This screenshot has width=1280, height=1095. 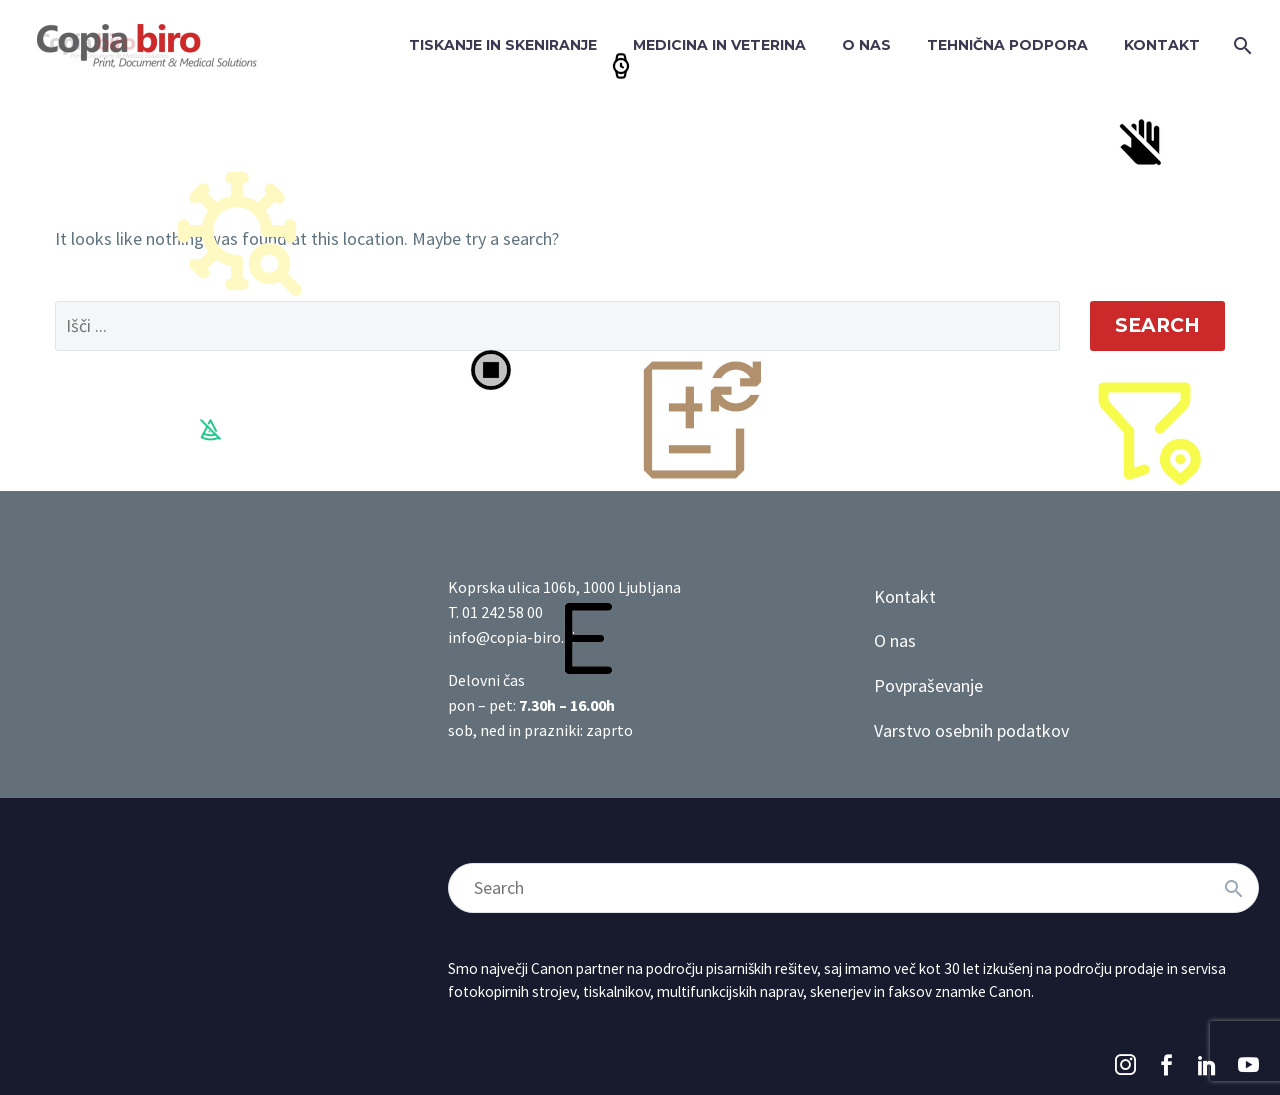 What do you see at coordinates (210, 429) in the screenshot?
I see `indicates pizza is unavailable or sold out` at bounding box center [210, 429].